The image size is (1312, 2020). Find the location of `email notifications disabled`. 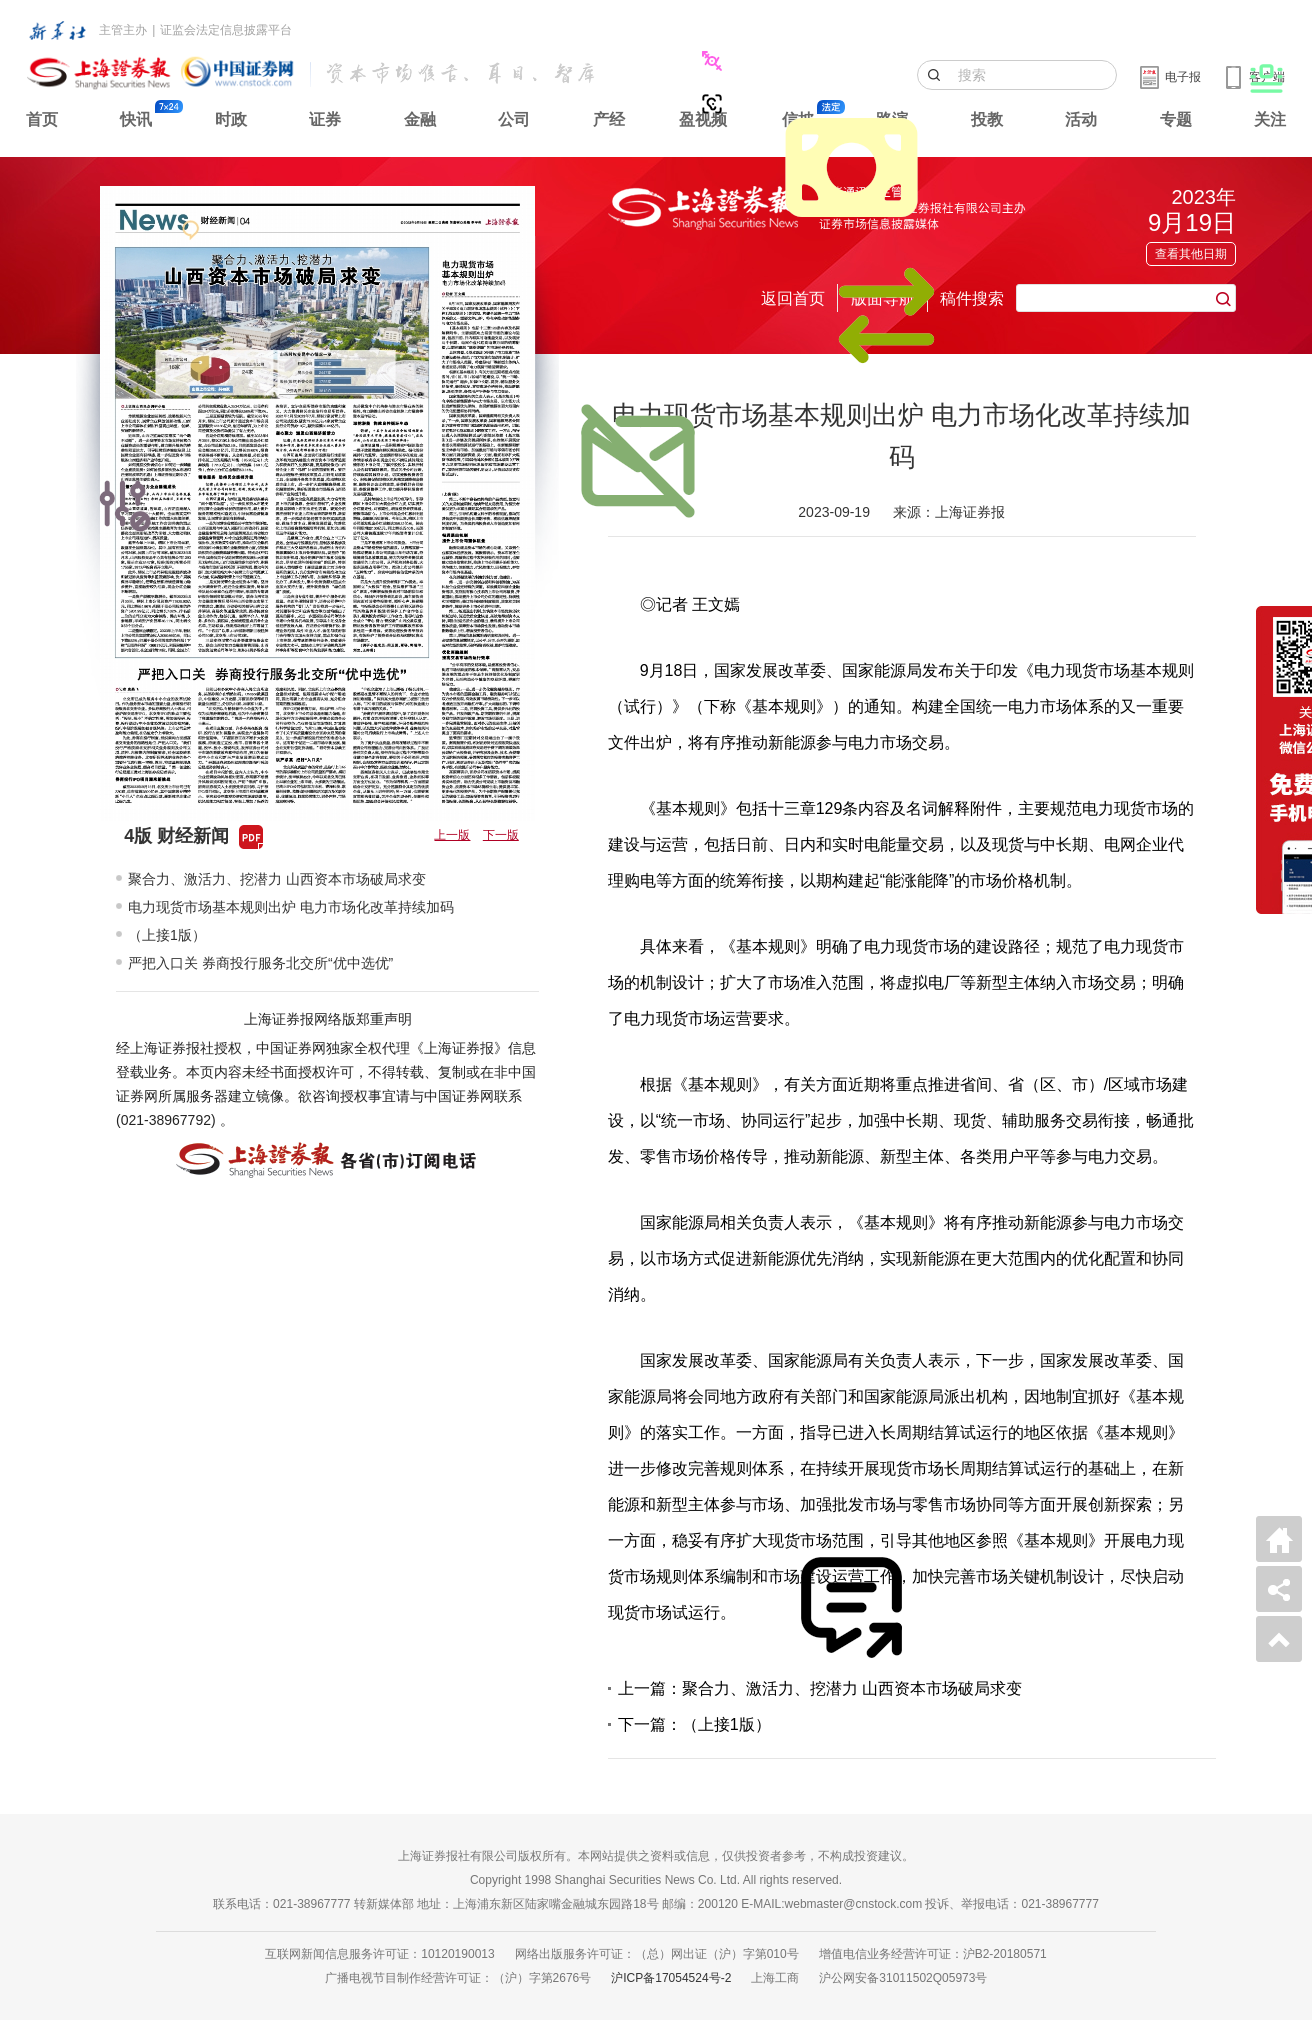

email notifications disabled is located at coordinates (638, 461).